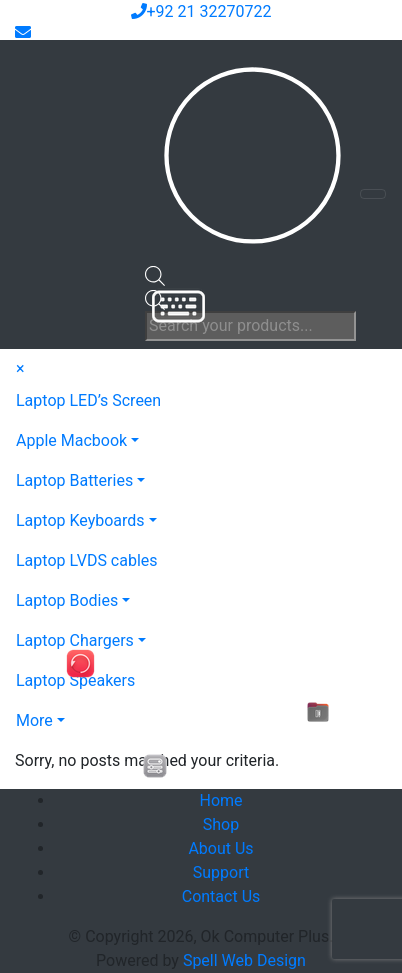 Image resolution: width=402 pixels, height=973 pixels. What do you see at coordinates (178, 306) in the screenshot?
I see `virtual keyboard is disabled` at bounding box center [178, 306].